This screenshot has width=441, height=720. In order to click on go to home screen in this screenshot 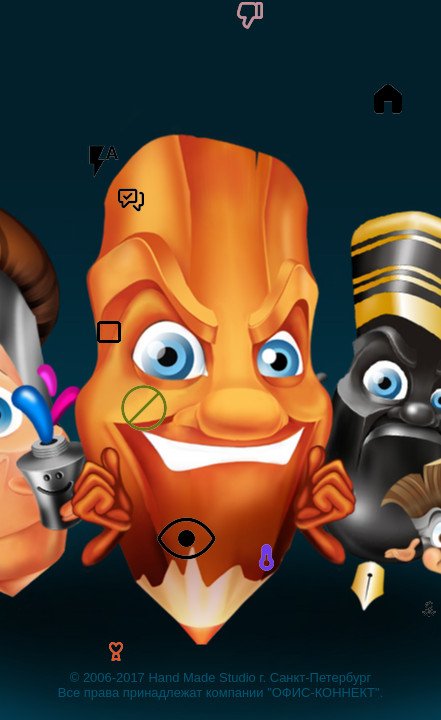, I will do `click(388, 100)`.